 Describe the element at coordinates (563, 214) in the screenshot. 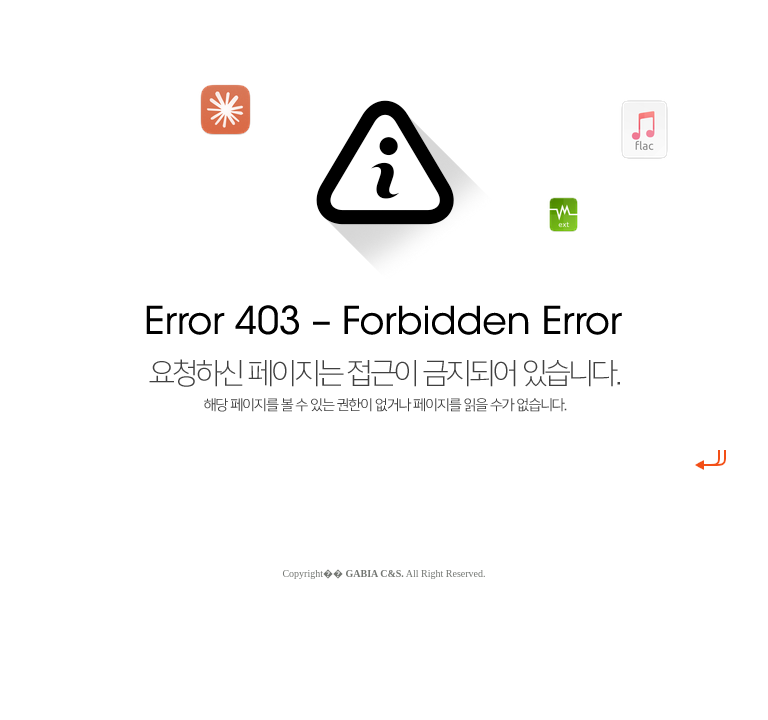

I see `virtualbox extension pack file` at that location.